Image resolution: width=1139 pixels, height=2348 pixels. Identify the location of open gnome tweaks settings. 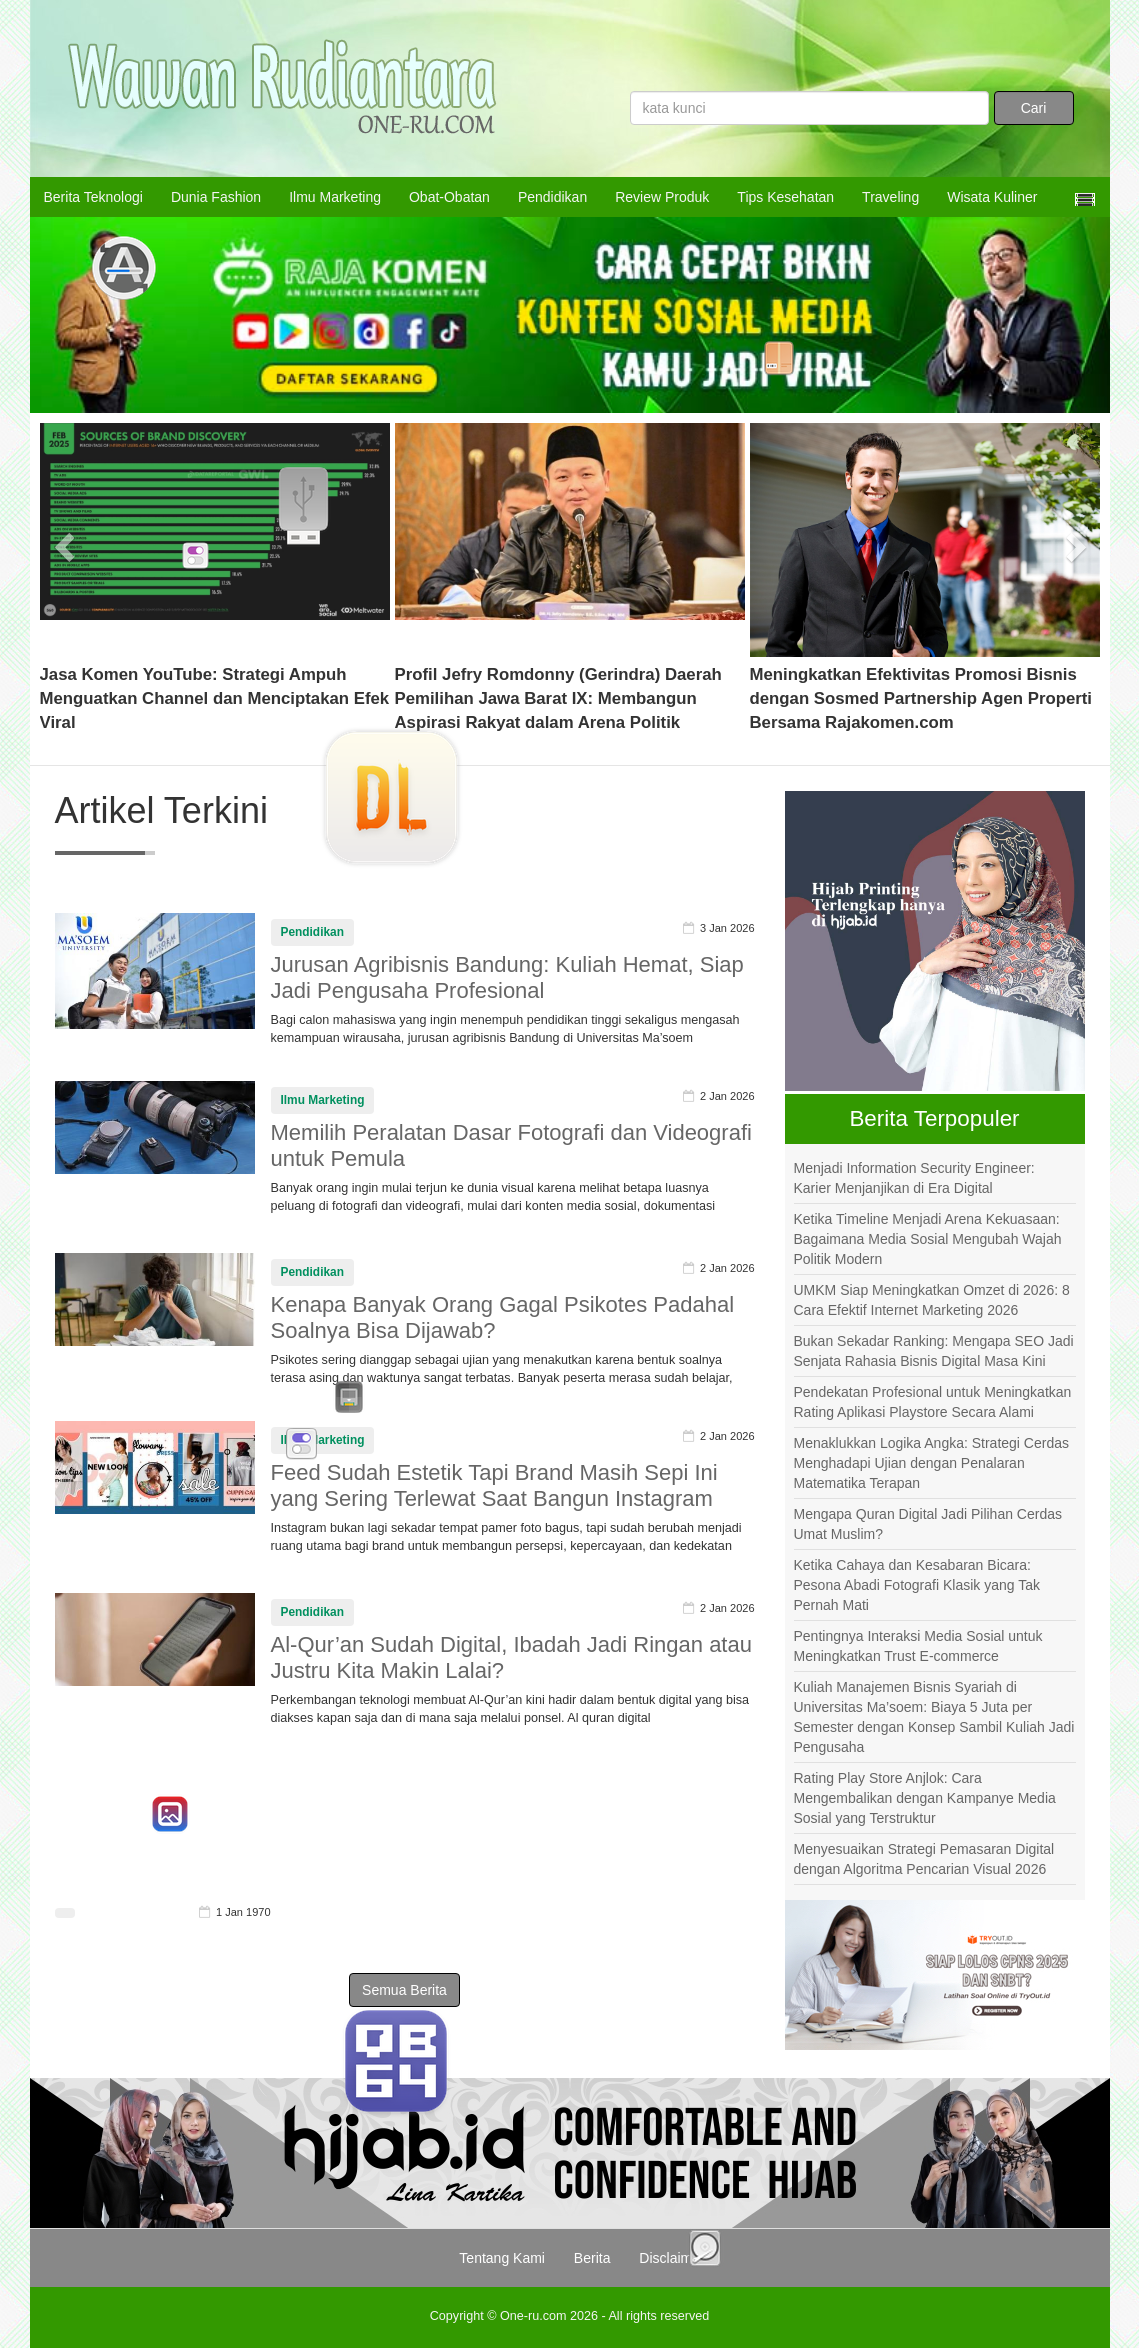
(301, 1443).